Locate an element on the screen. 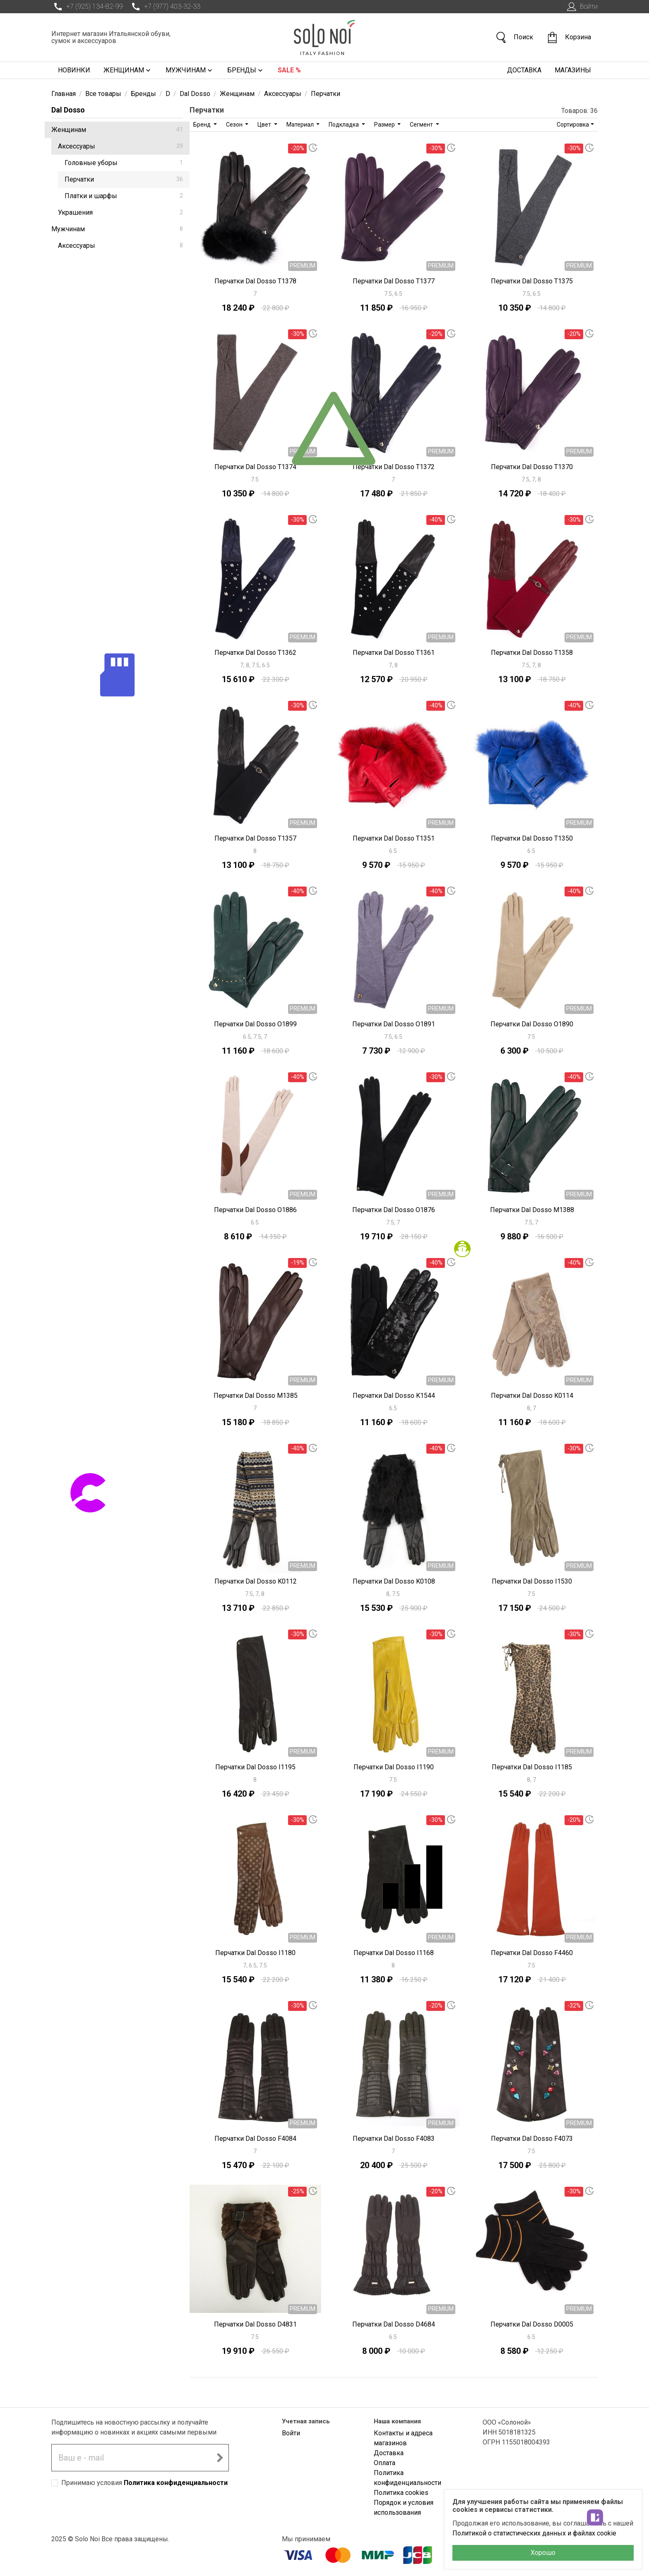 This screenshot has height=2576, width=649. draw or insert a triangle shape is located at coordinates (334, 429).